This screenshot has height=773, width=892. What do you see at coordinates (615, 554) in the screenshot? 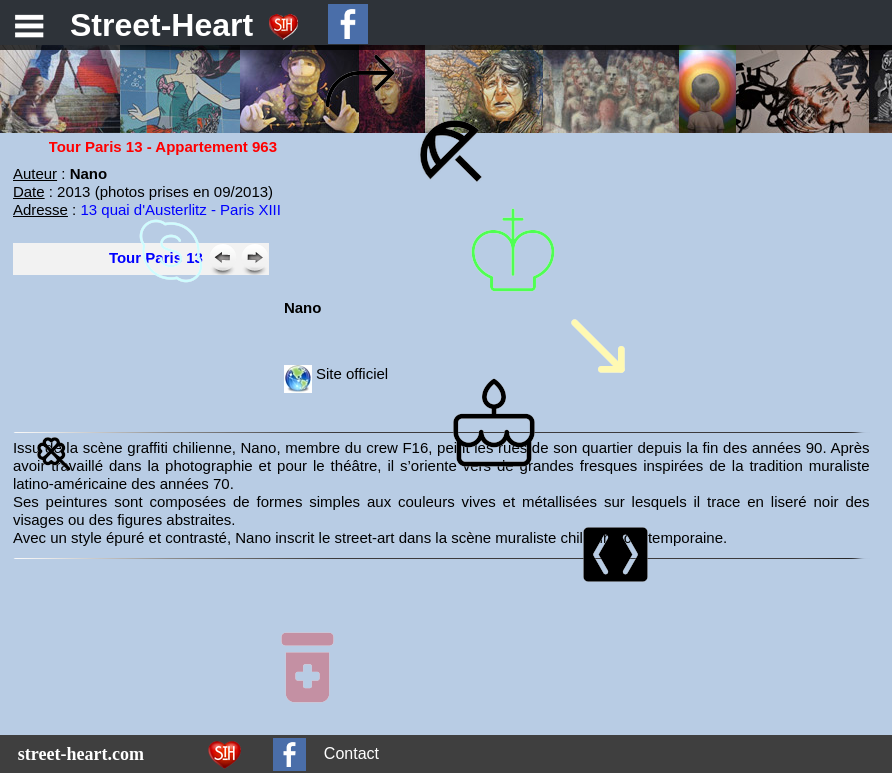
I see `view or edit source code` at bounding box center [615, 554].